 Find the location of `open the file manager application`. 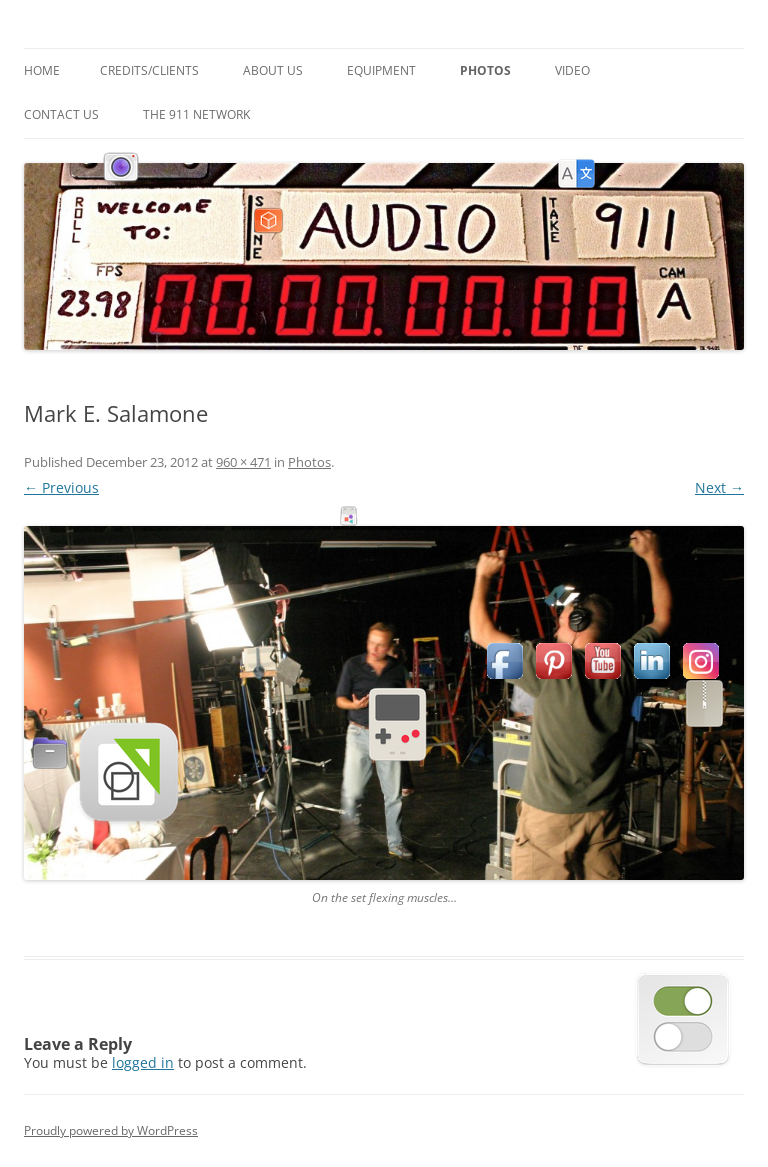

open the file manager application is located at coordinates (50, 753).